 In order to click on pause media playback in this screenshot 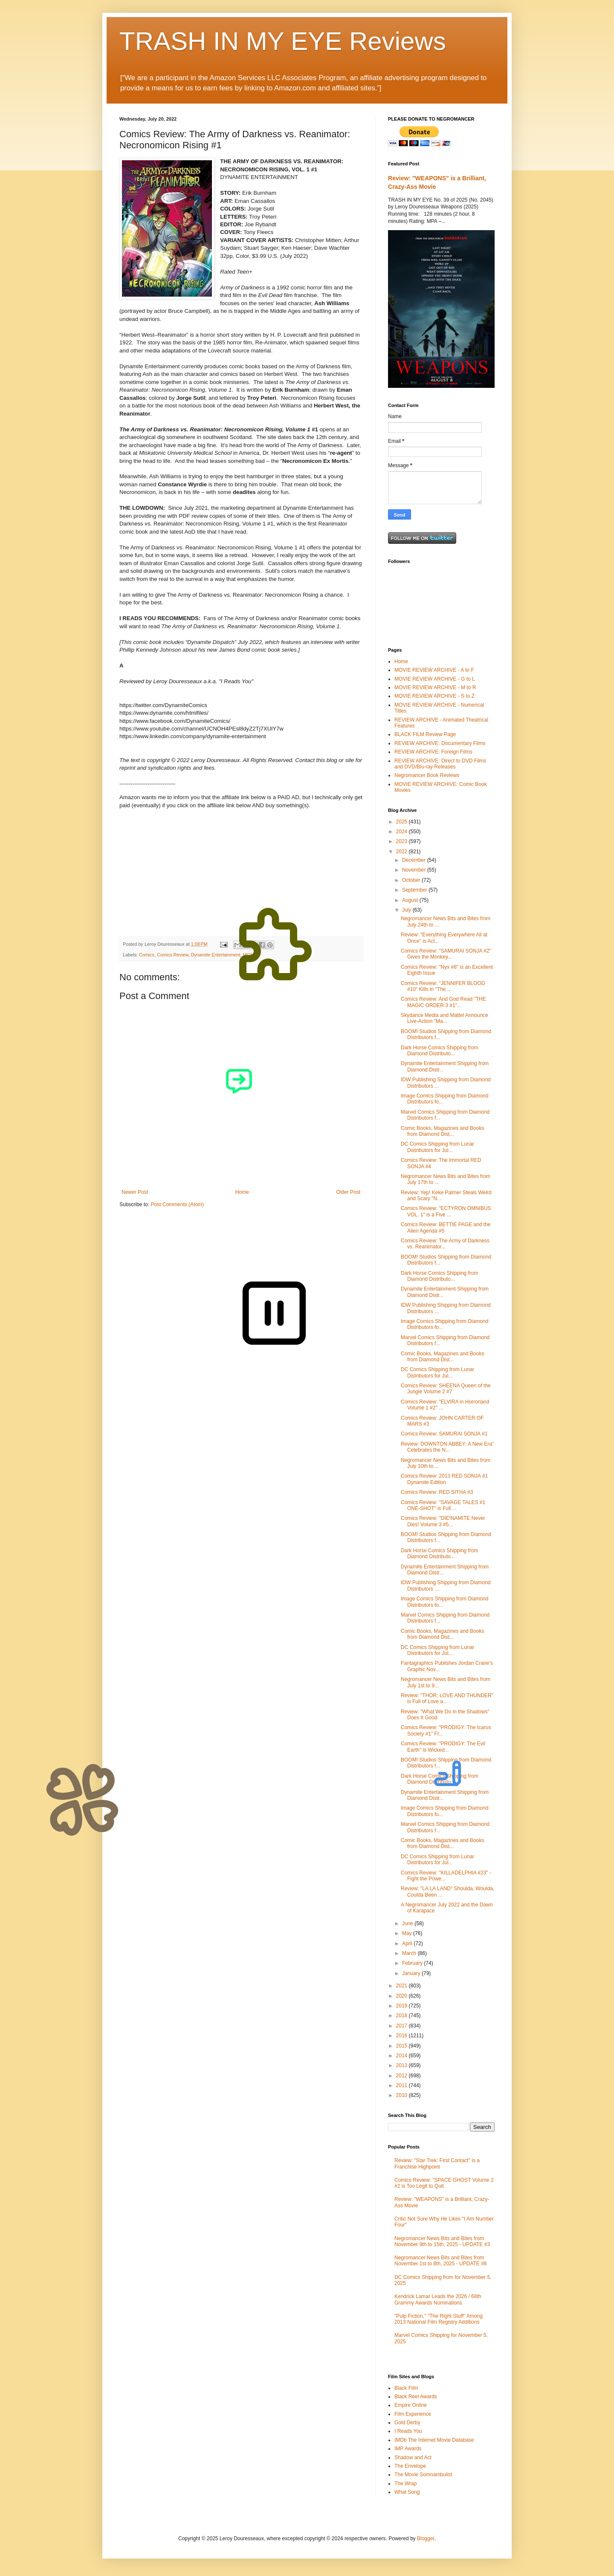, I will do `click(274, 1313)`.